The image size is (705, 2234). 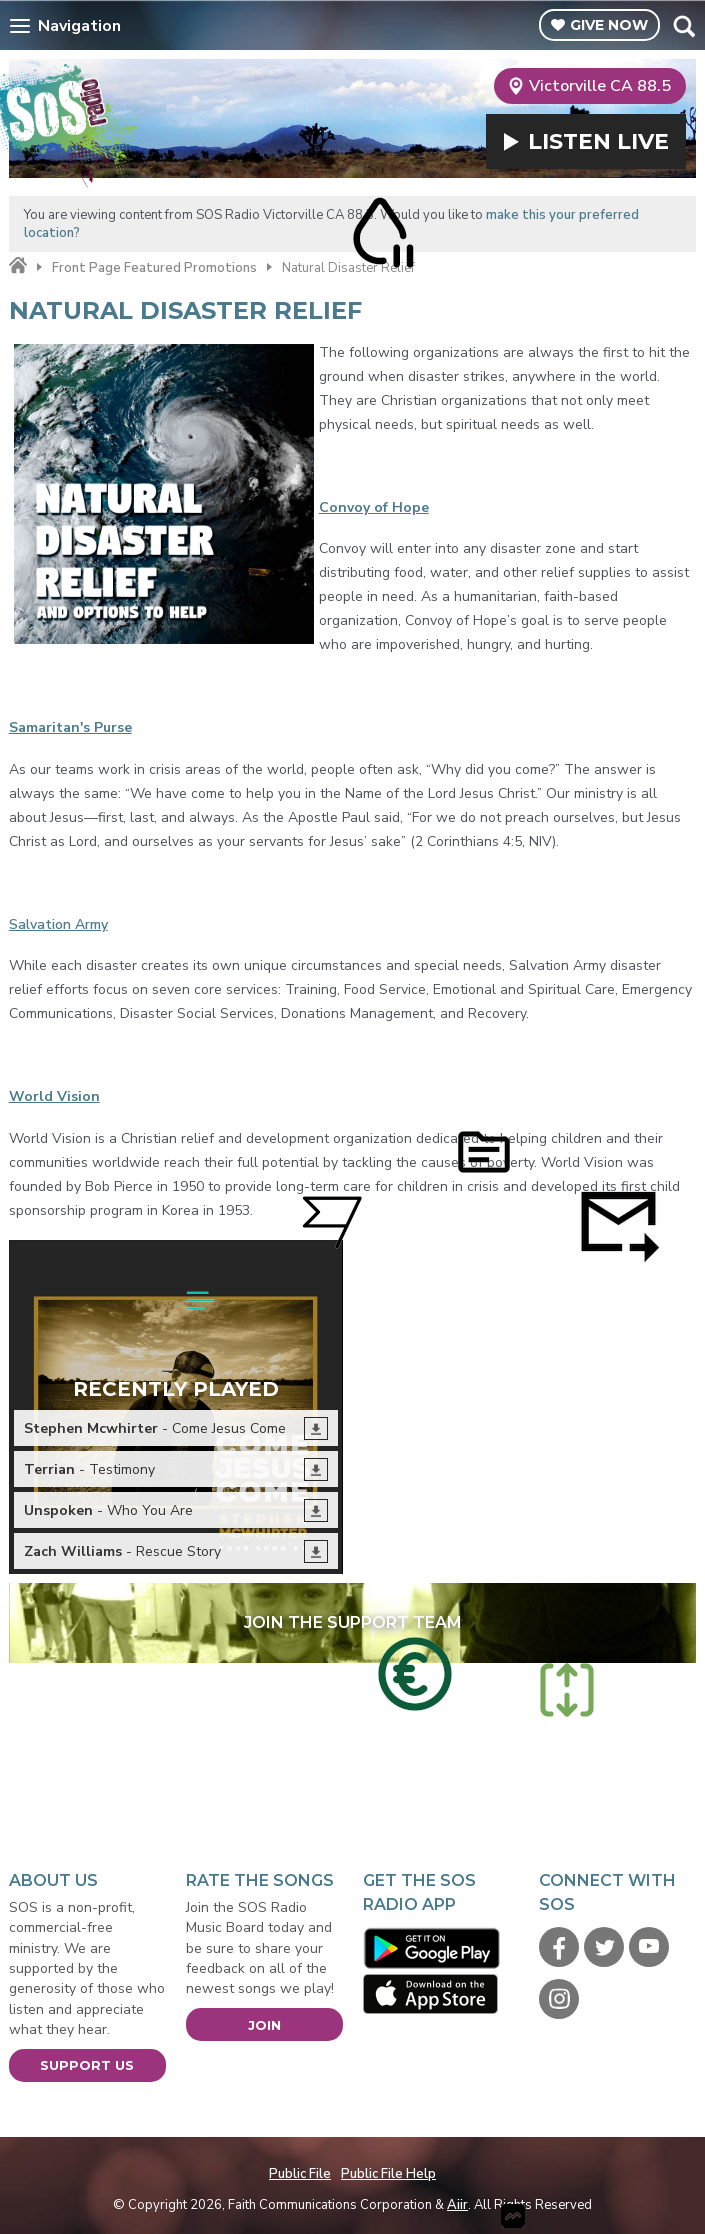 I want to click on view analytics or statistics, so click(x=513, y=2216).